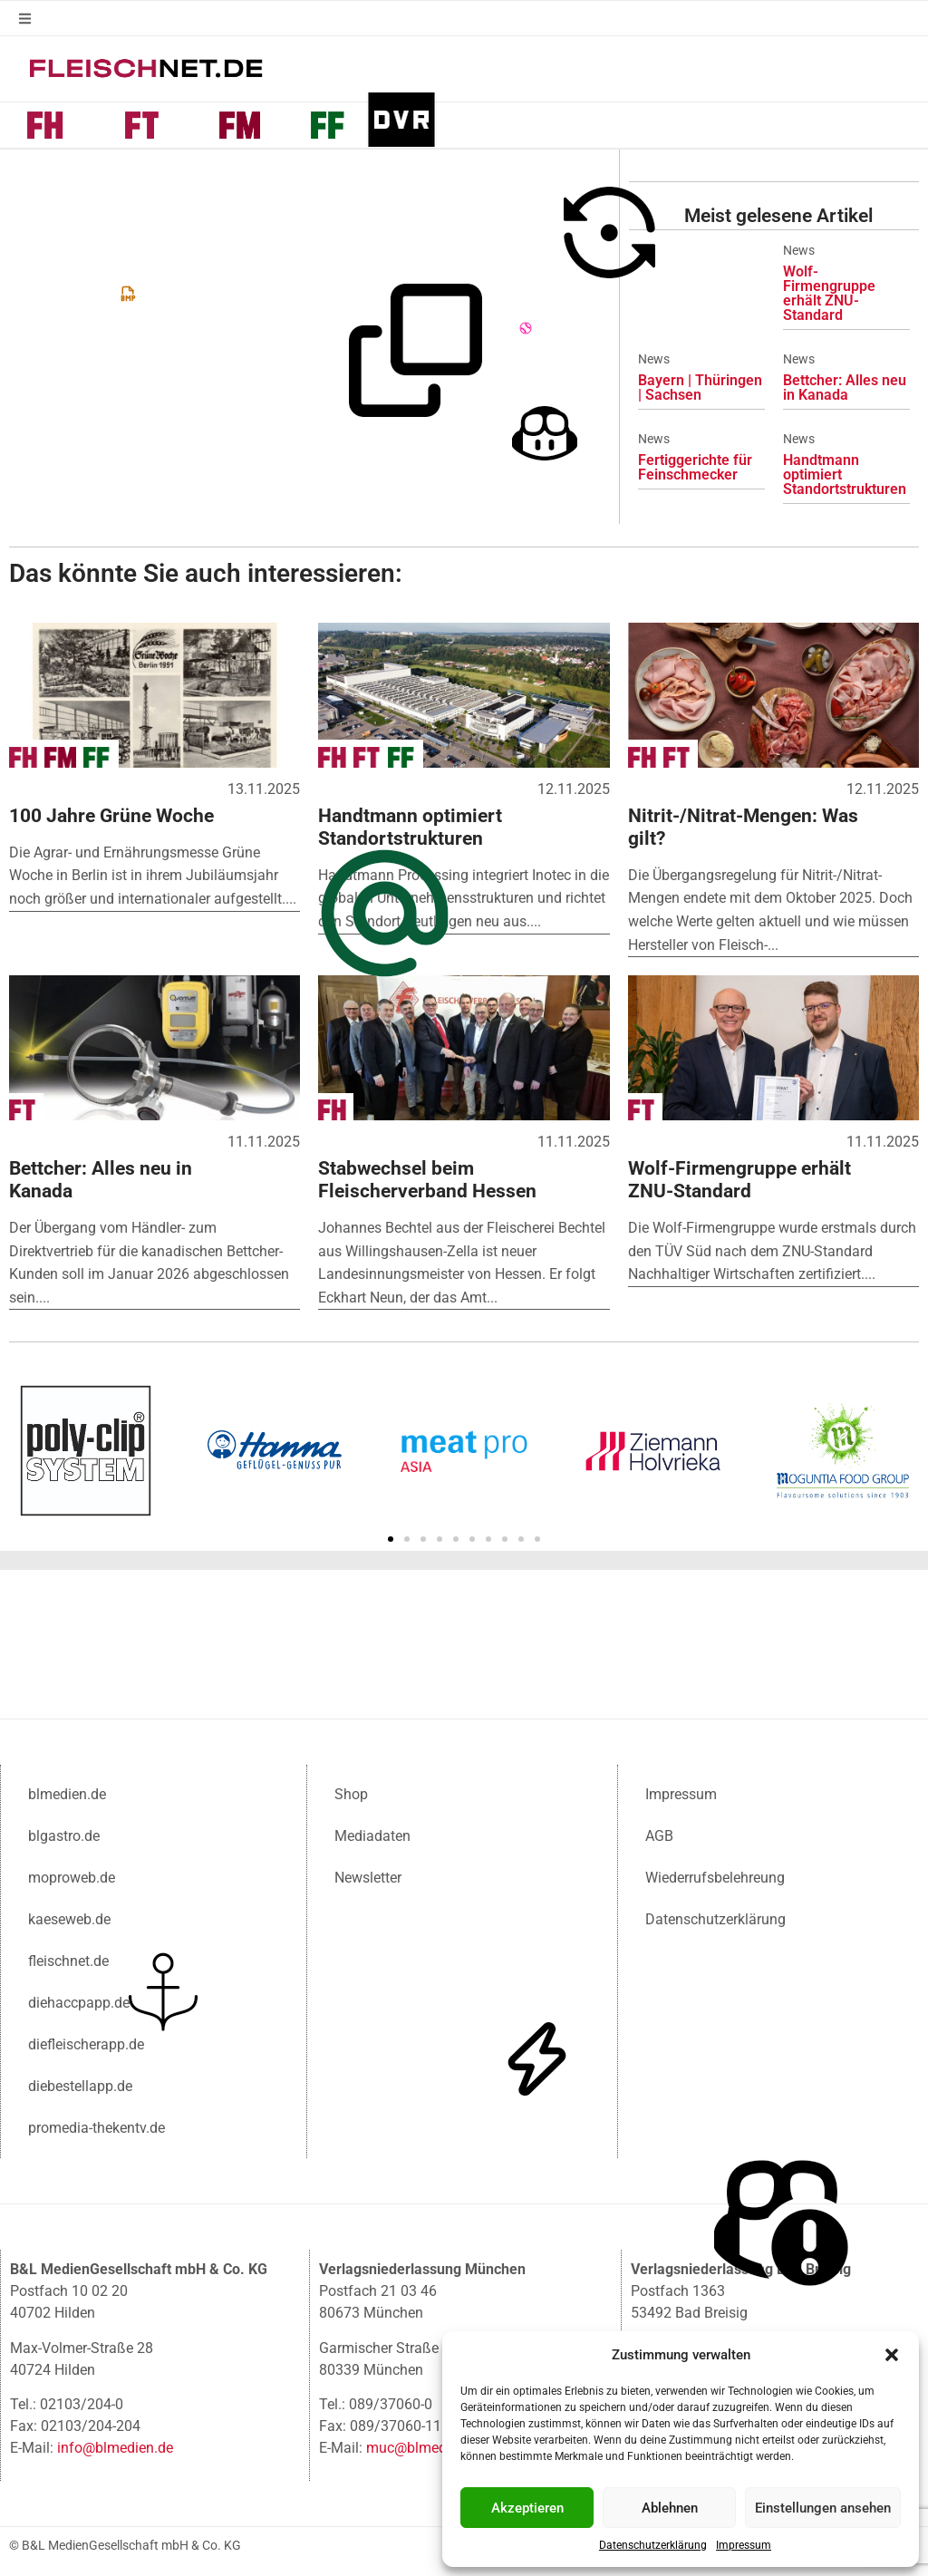 The height and width of the screenshot is (2576, 928). I want to click on copy to clipboard, so click(415, 350).